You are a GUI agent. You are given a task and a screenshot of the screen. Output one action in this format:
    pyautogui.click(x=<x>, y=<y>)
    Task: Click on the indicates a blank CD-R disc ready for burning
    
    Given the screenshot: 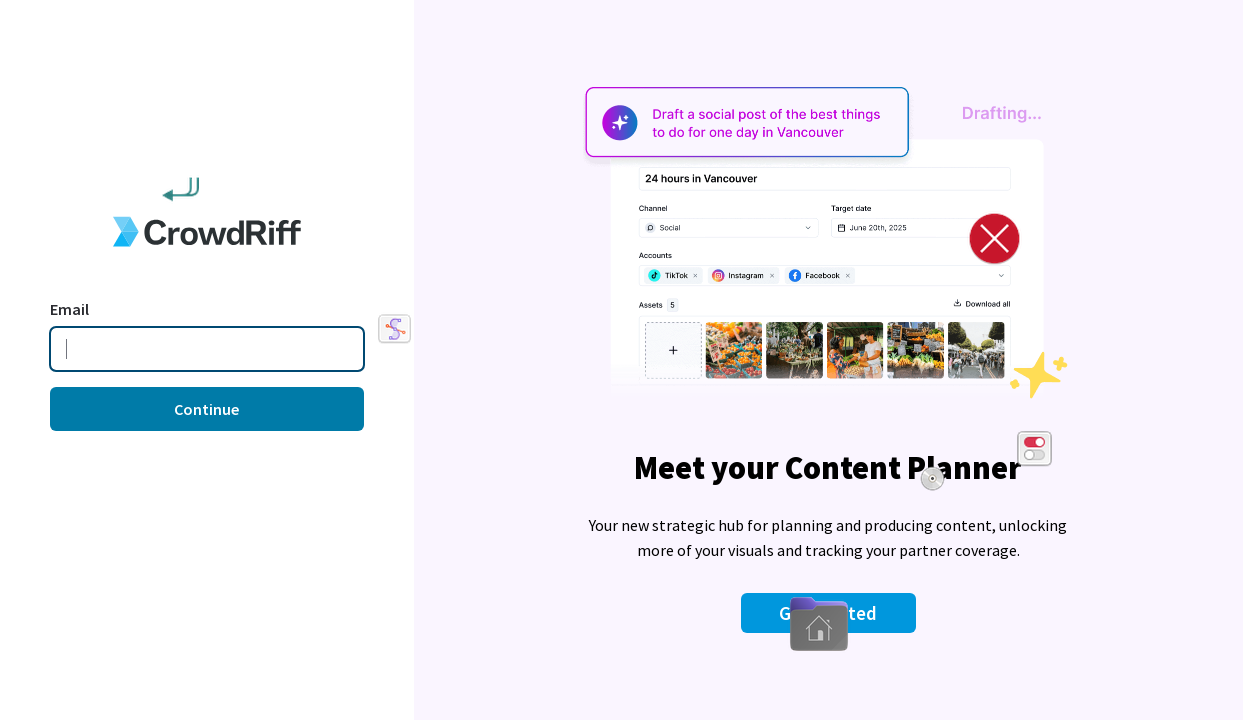 What is the action you would take?
    pyautogui.click(x=932, y=478)
    